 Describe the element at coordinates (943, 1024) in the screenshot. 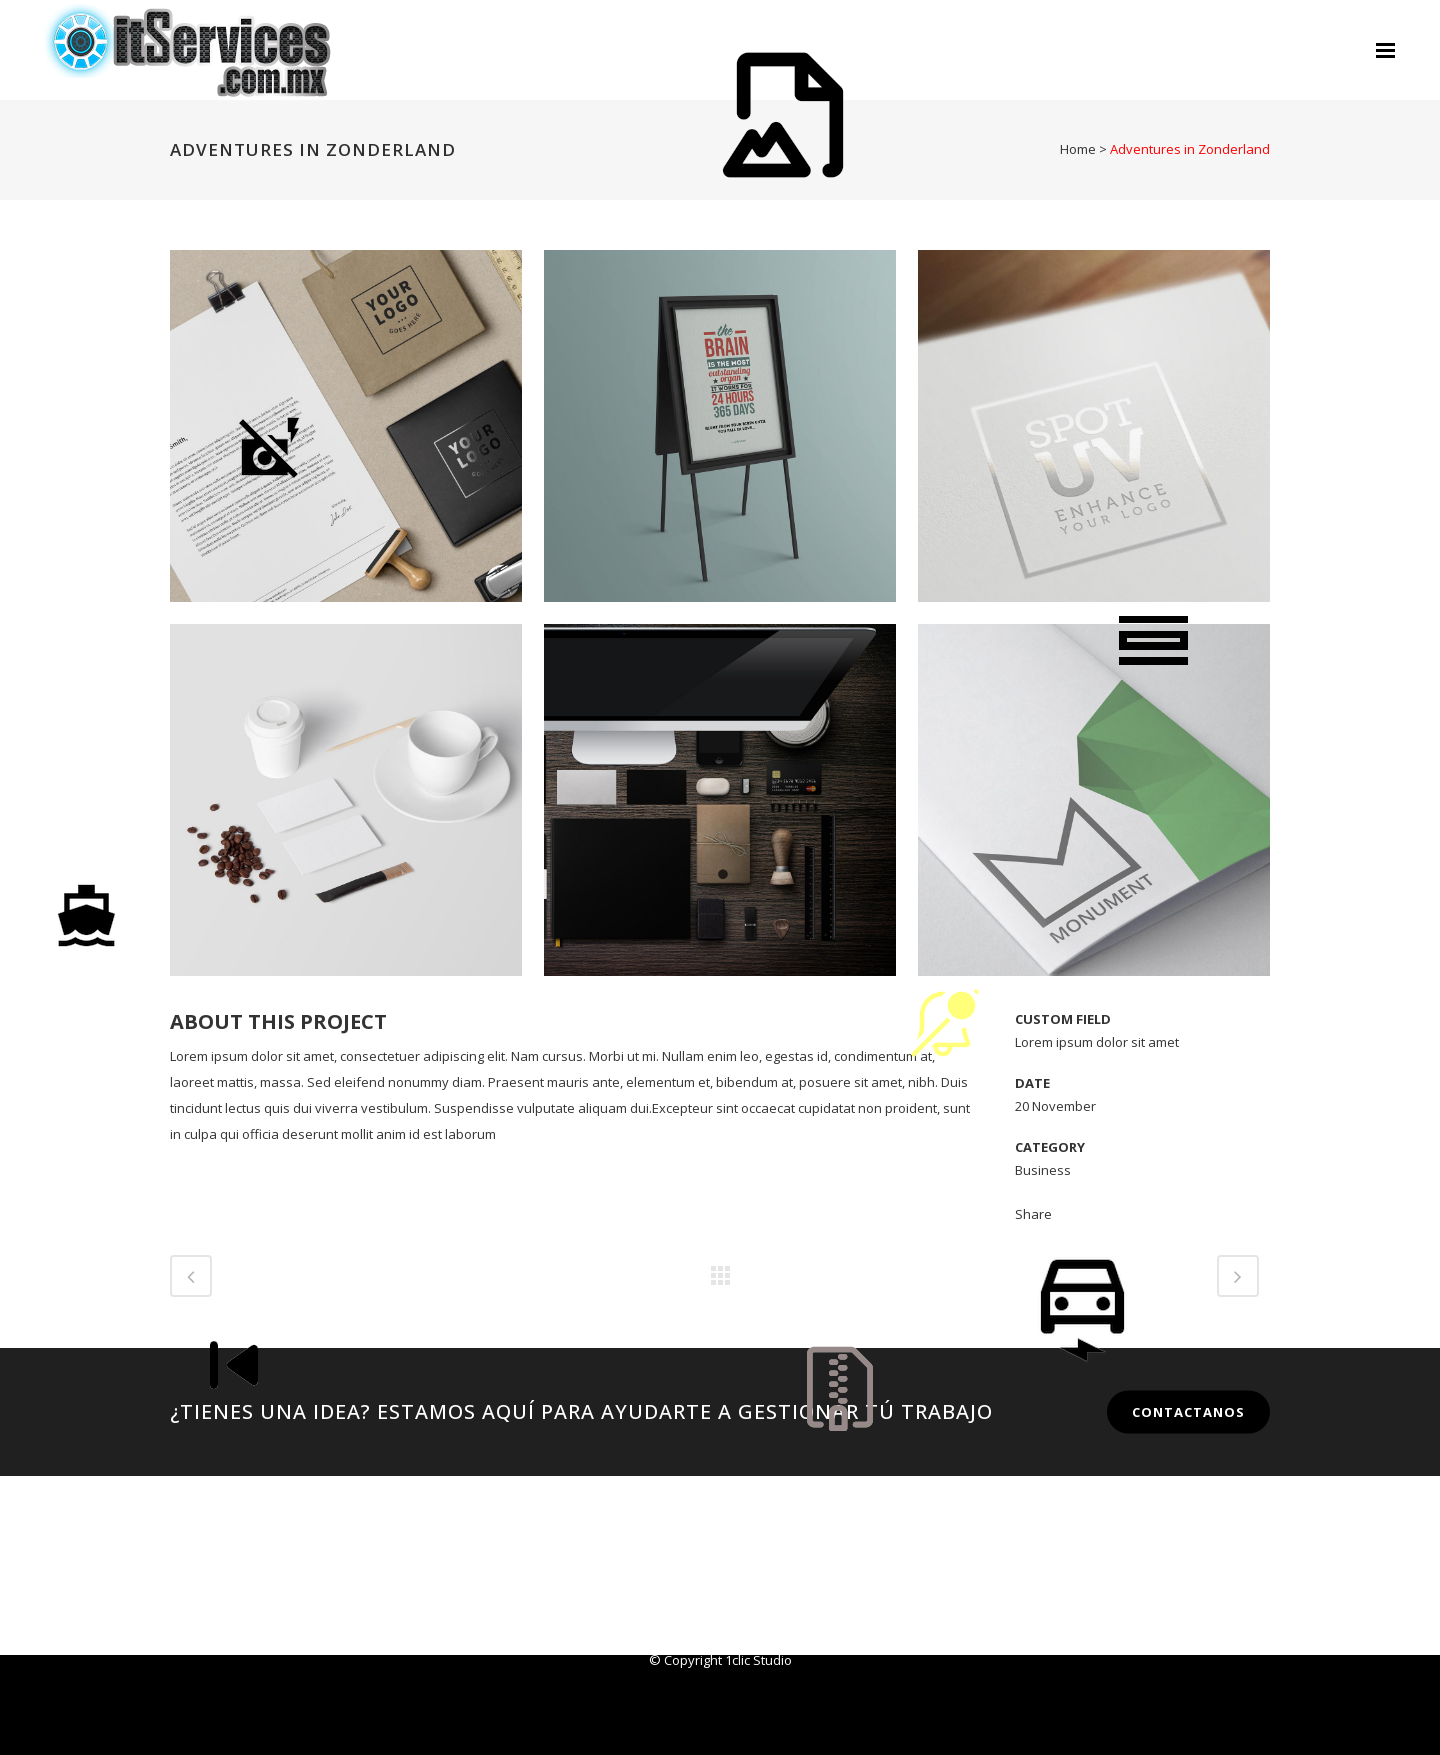

I see `notifications are muted but unread alerts exist` at that location.